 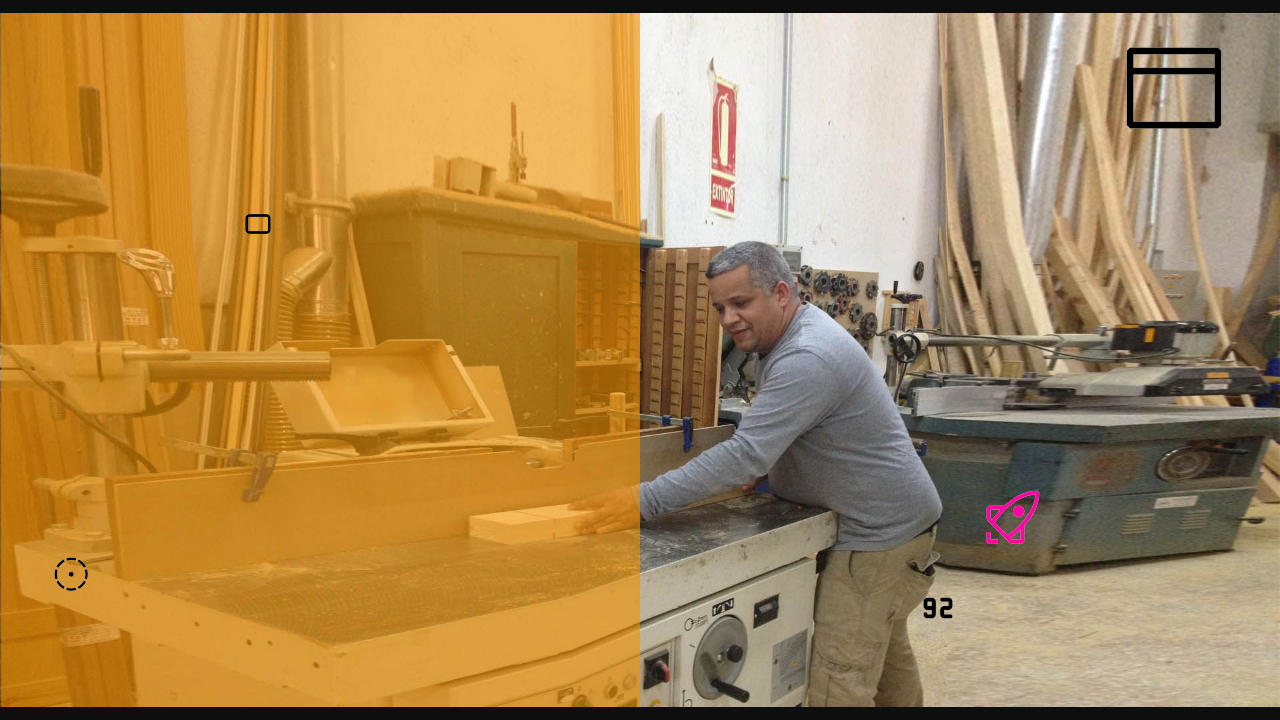 I want to click on open in a new window, so click(x=1174, y=88).